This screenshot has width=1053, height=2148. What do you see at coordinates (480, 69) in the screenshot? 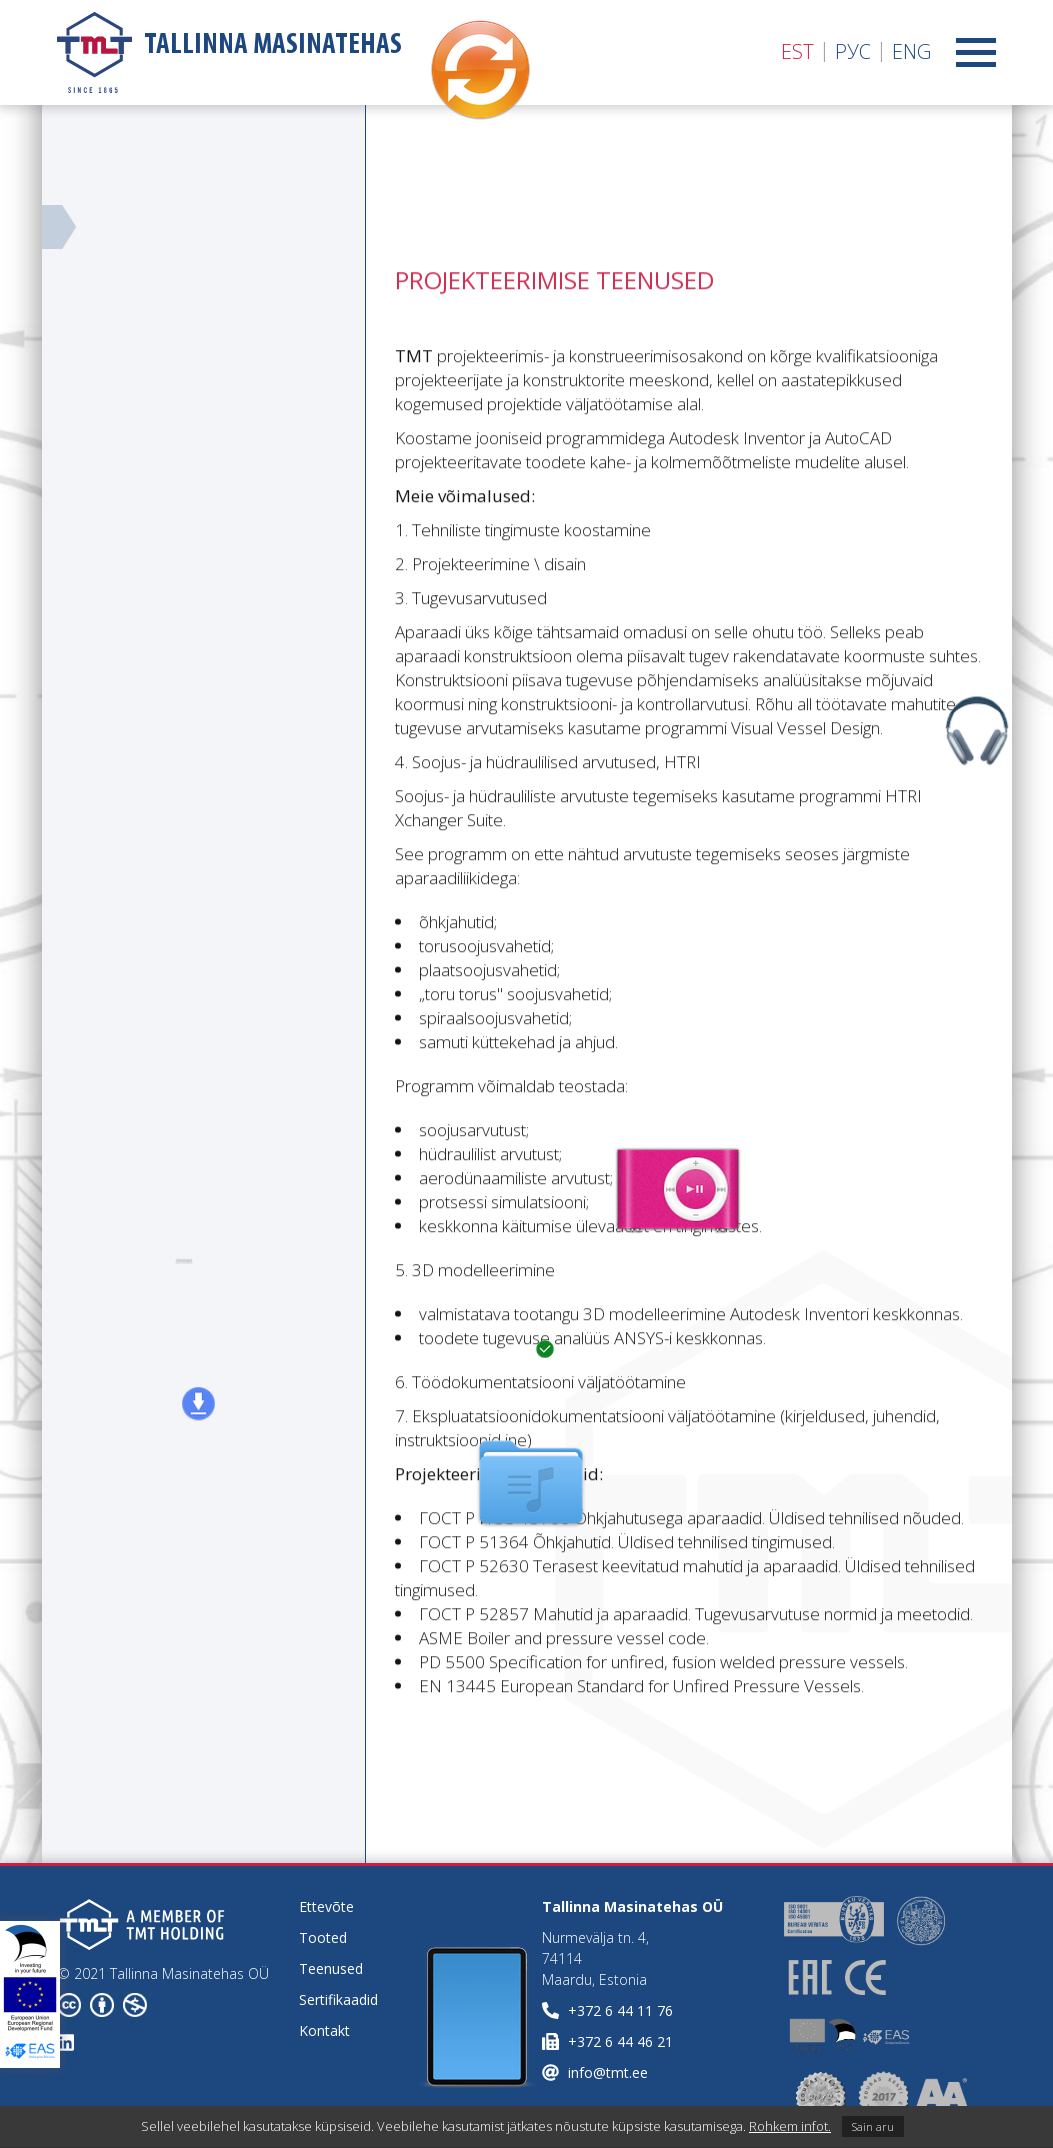
I see `sync data across devices` at bounding box center [480, 69].